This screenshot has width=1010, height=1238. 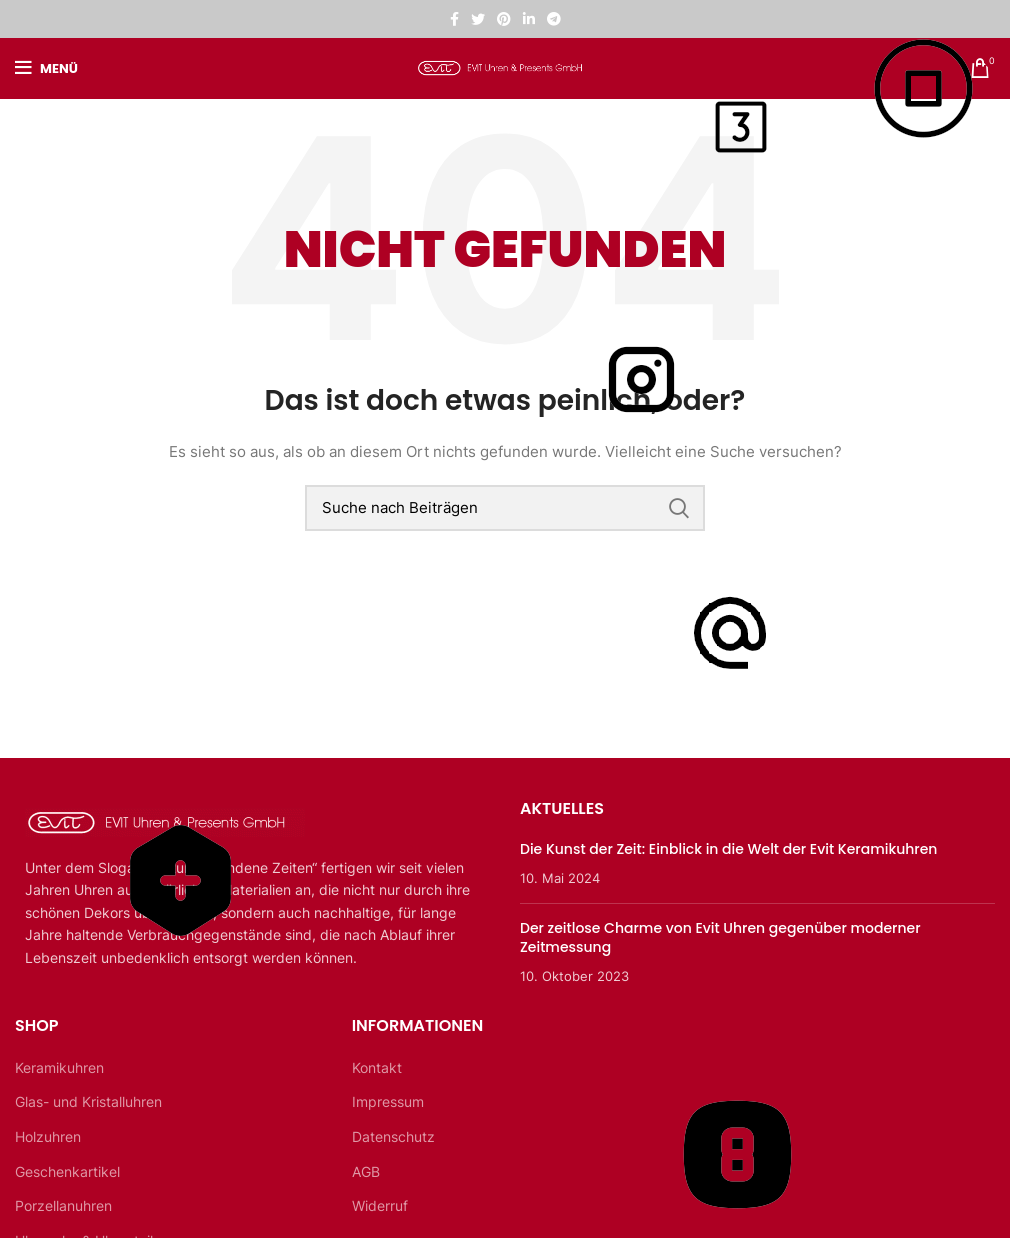 I want to click on add a new item or module, so click(x=180, y=880).